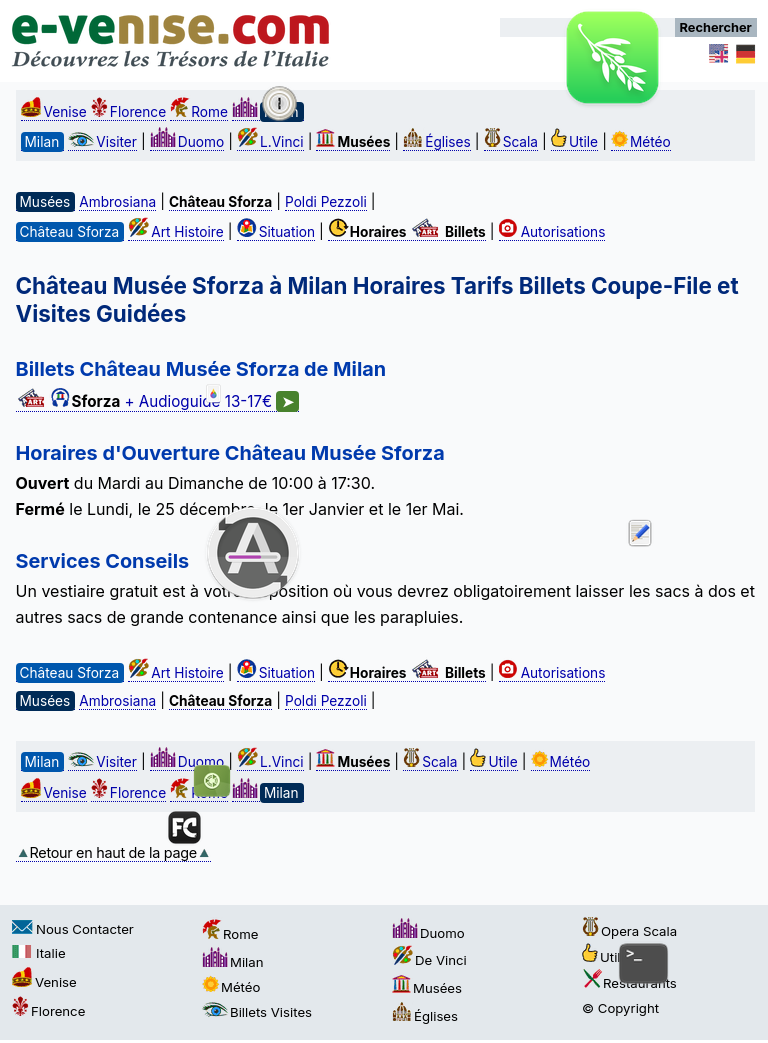  I want to click on access the desktop folder, so click(212, 780).